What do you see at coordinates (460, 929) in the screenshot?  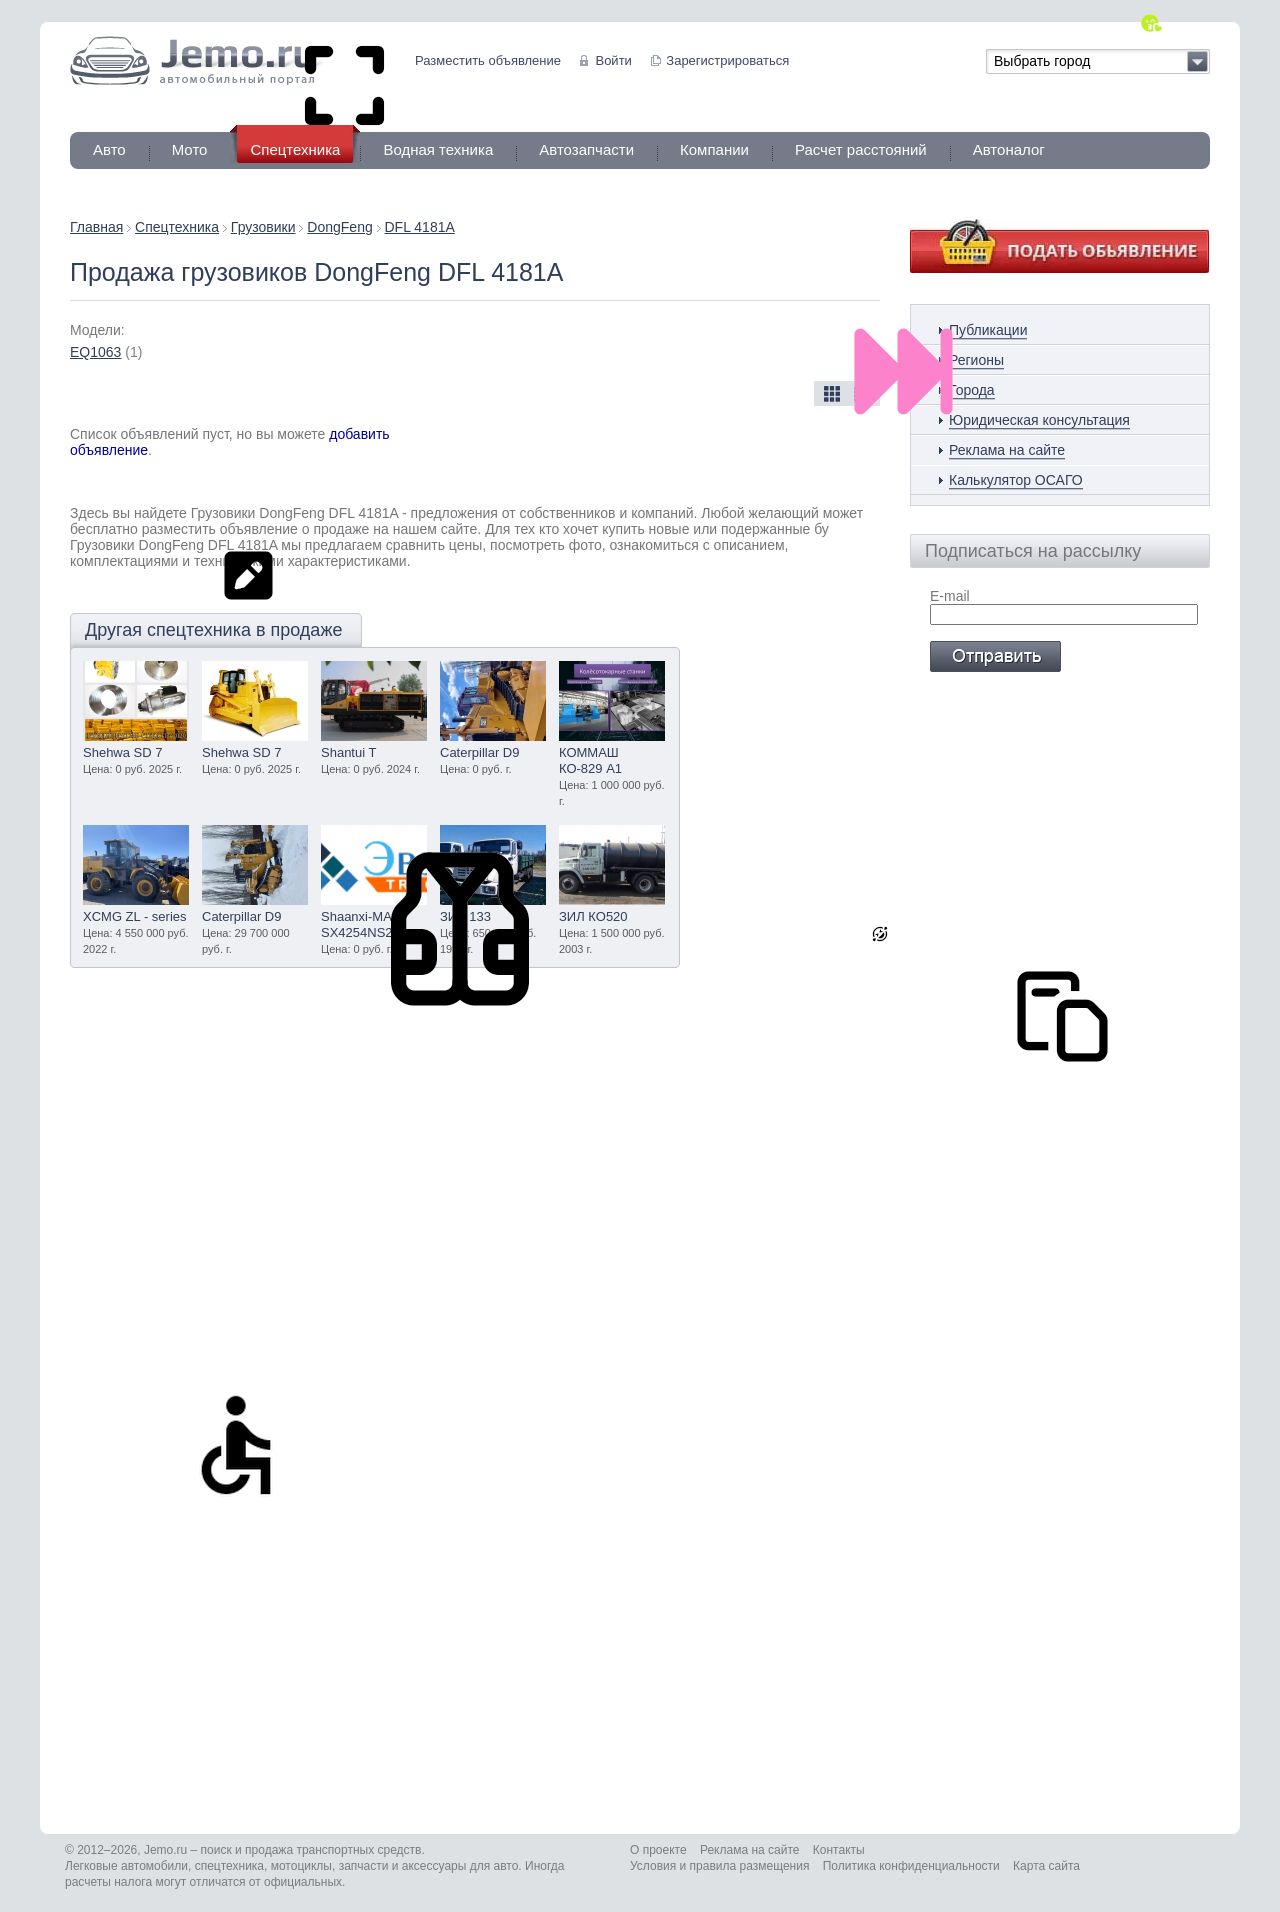 I see `view outerwear or jacket options` at bounding box center [460, 929].